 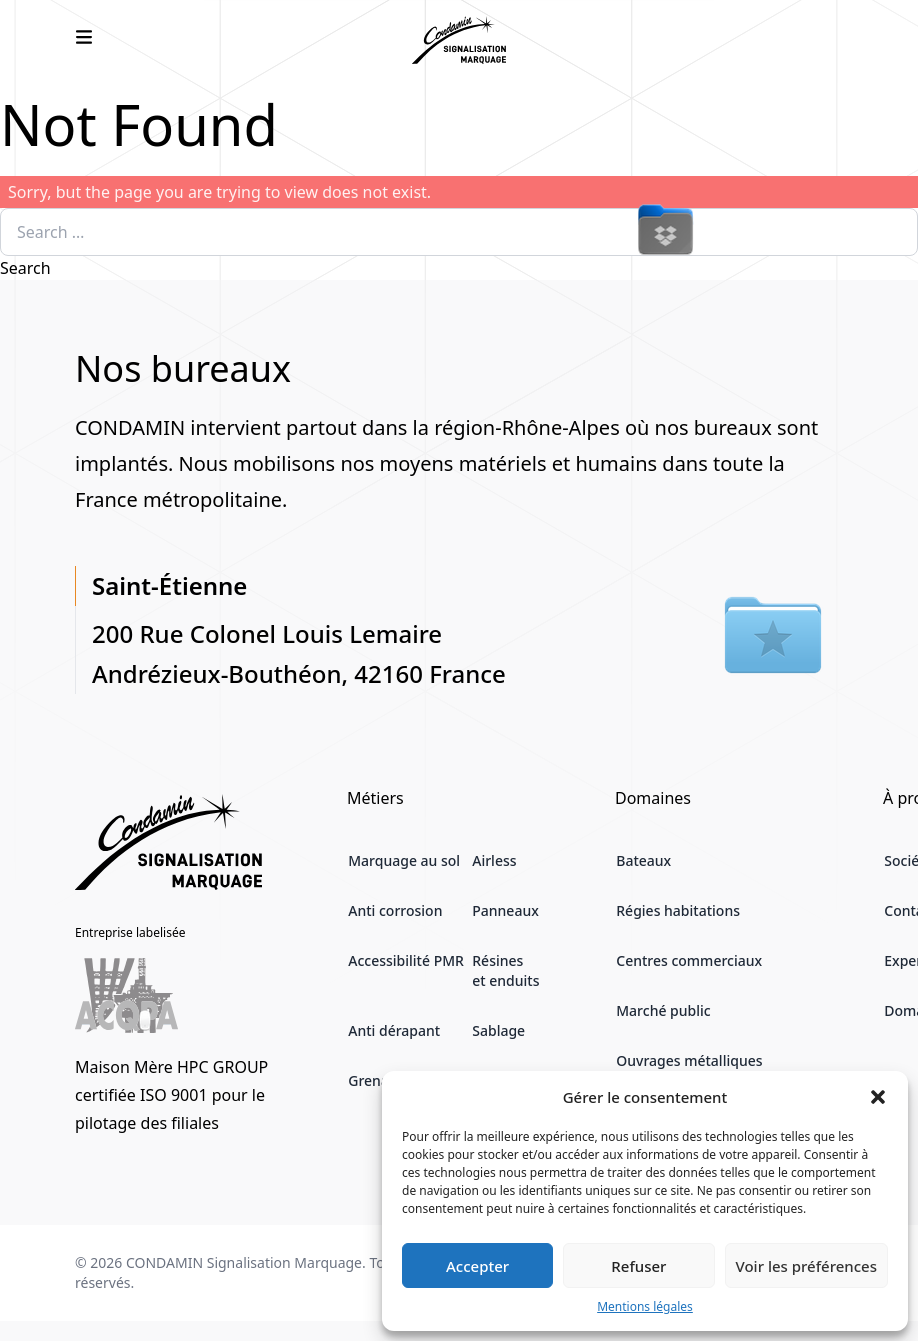 I want to click on open your Dropbox folder, so click(x=665, y=229).